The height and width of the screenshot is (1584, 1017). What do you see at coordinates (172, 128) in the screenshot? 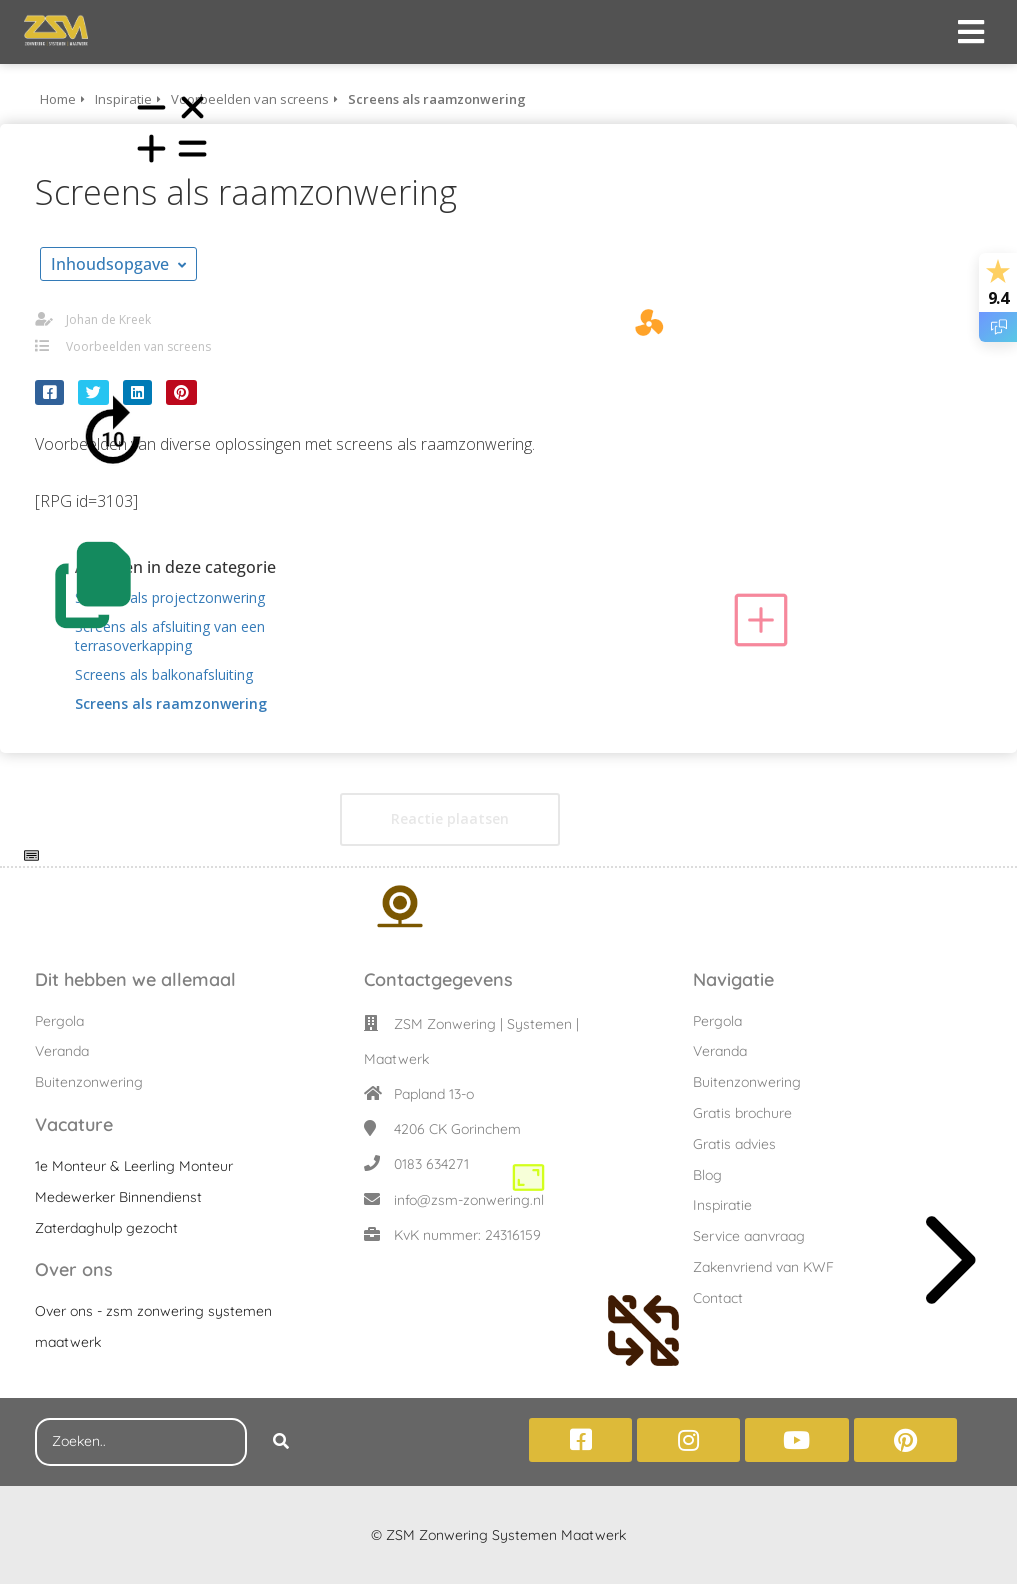
I see `open calculator or math tools` at bounding box center [172, 128].